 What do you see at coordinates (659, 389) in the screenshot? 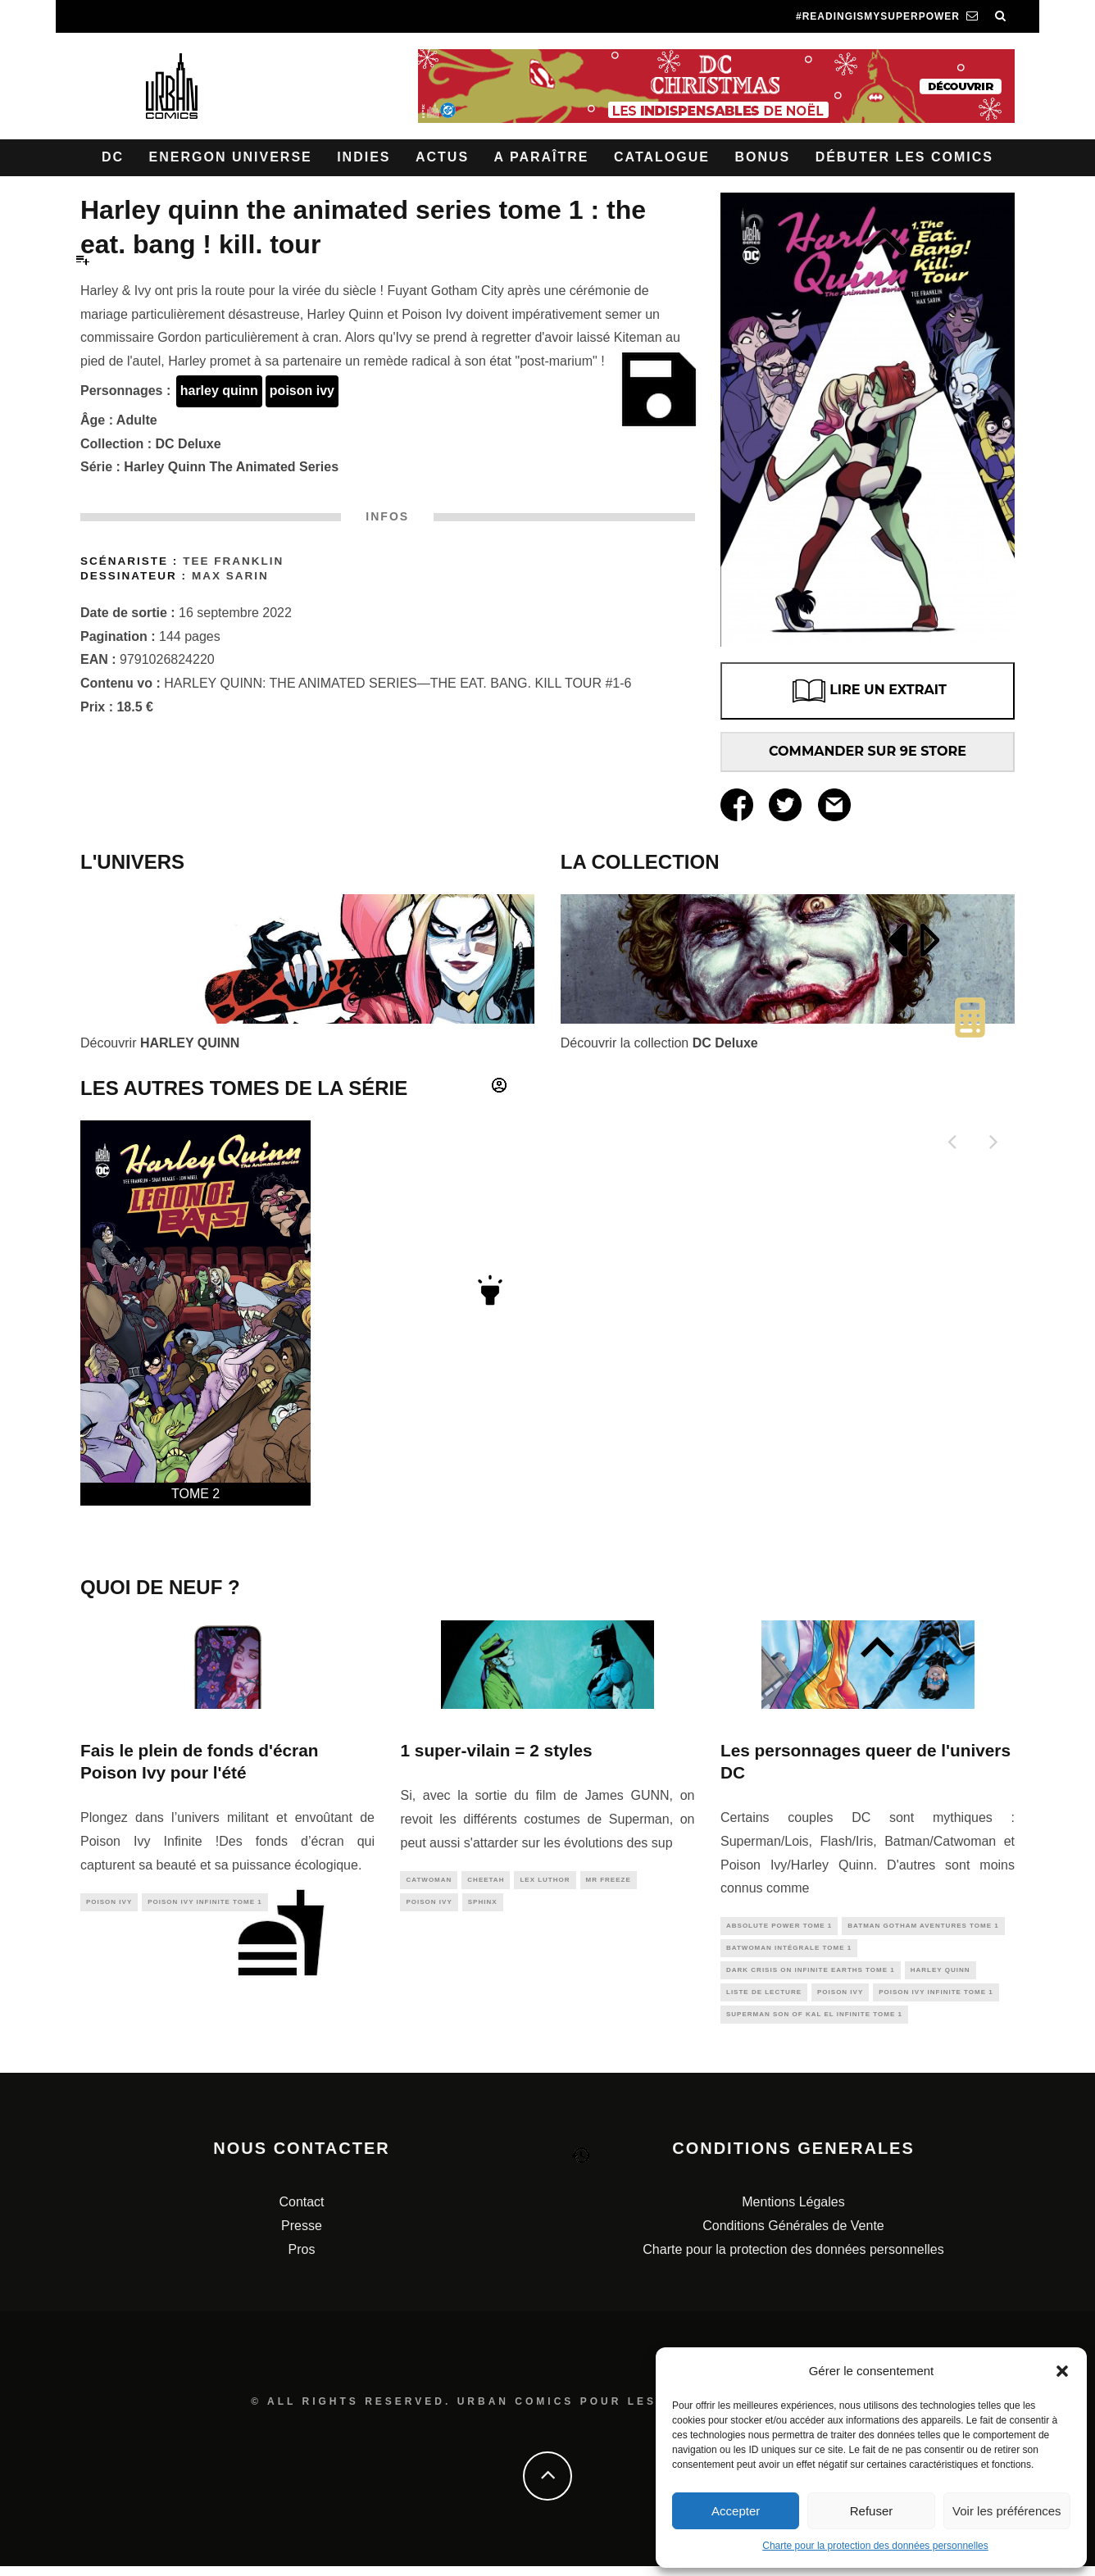
I see `save current file or document` at bounding box center [659, 389].